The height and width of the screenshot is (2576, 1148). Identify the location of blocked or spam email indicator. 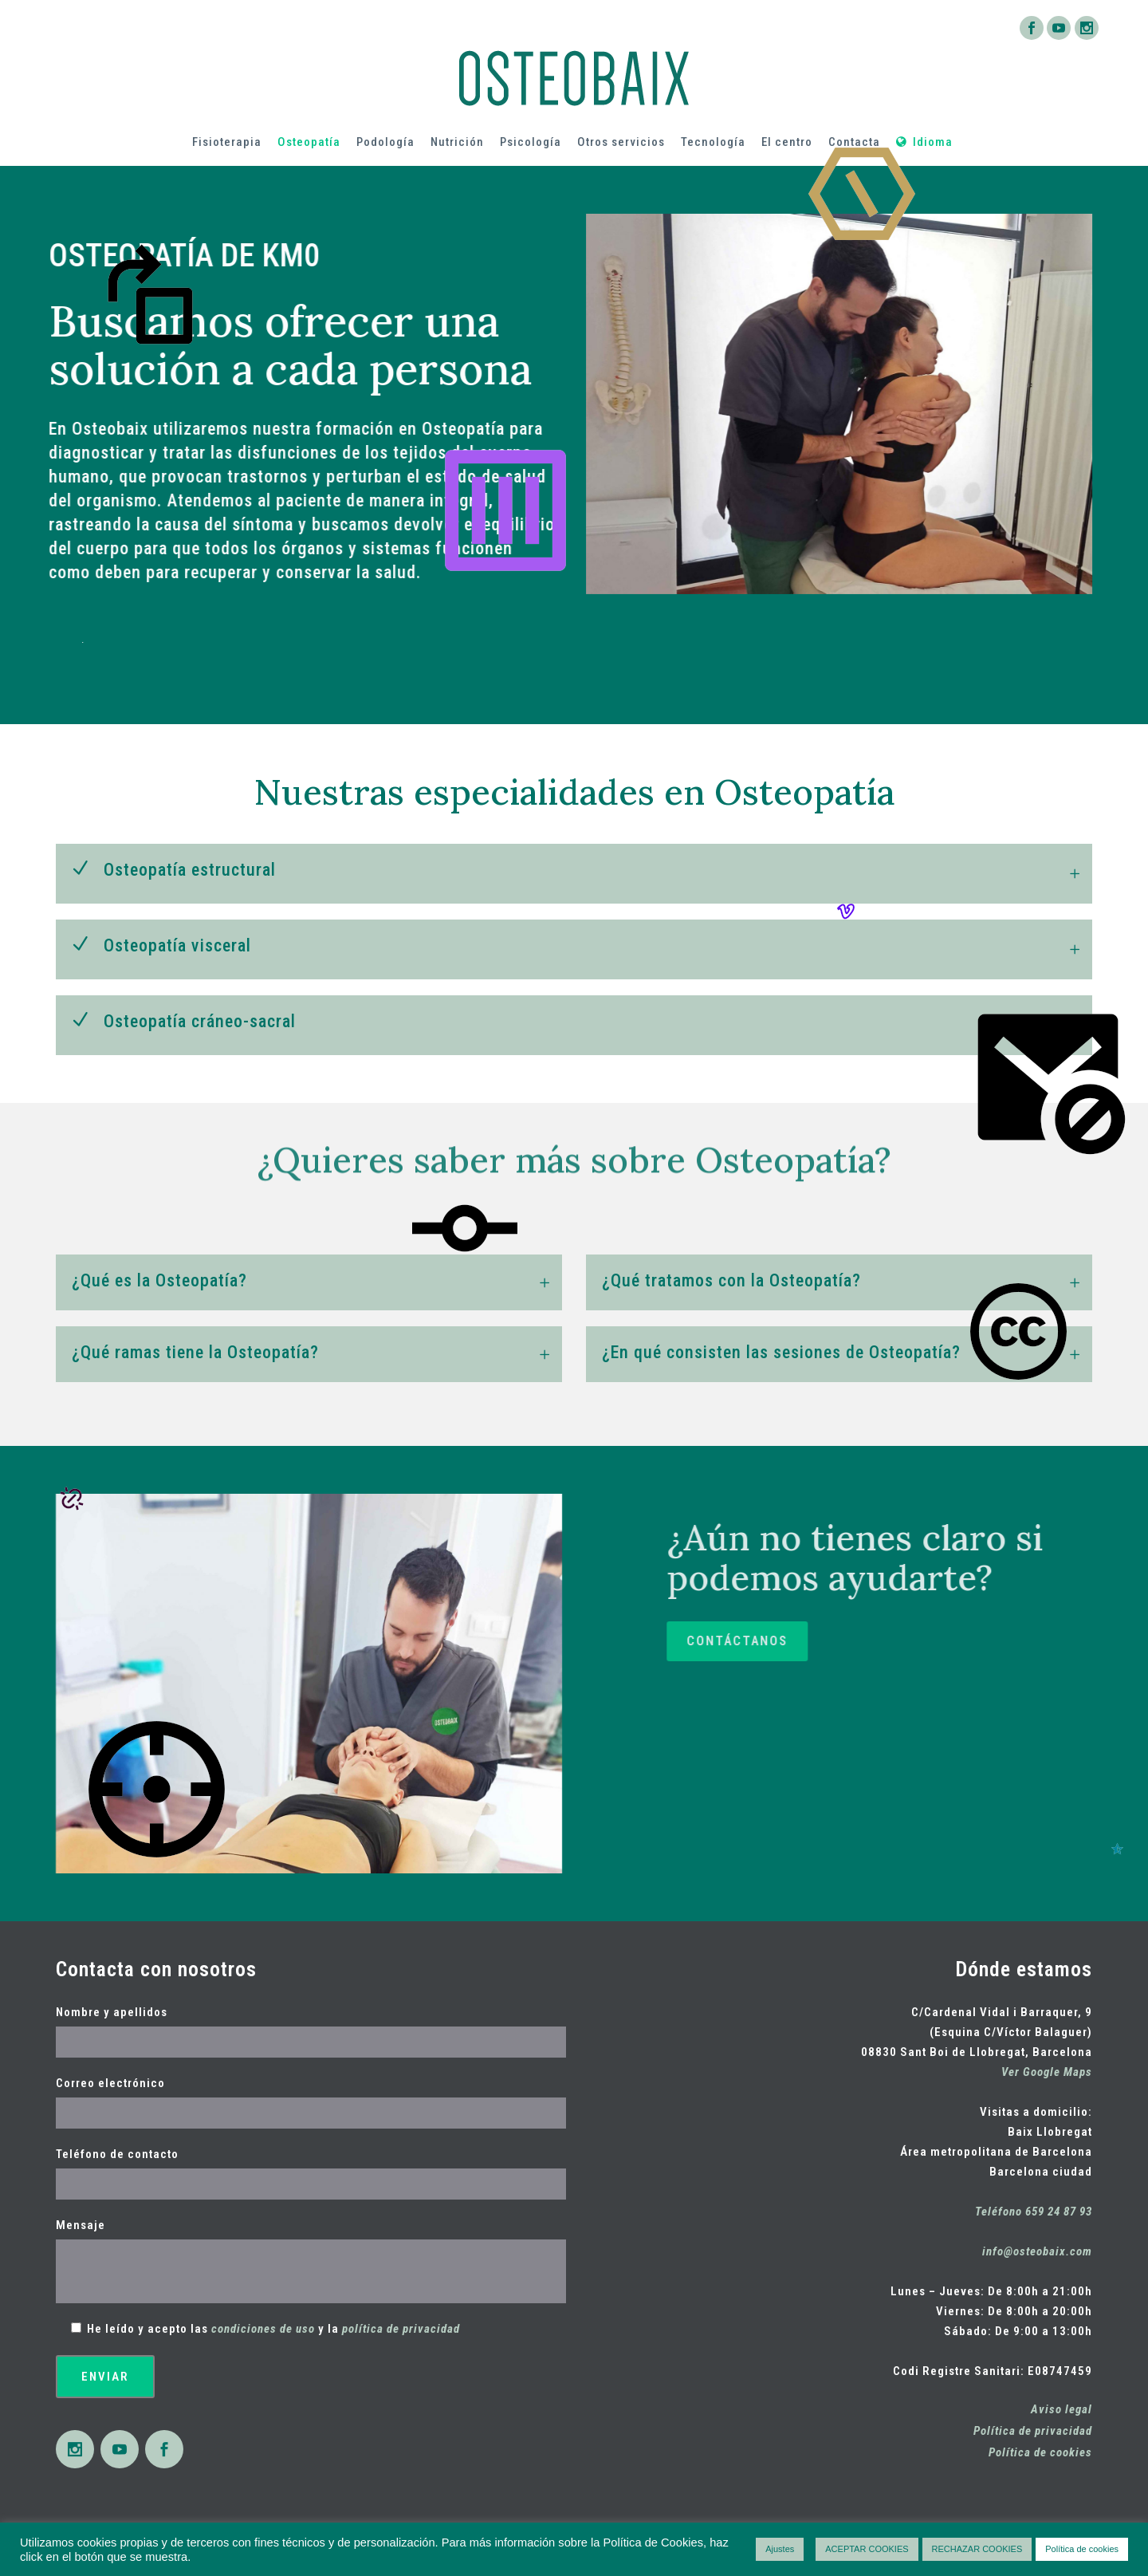
(1048, 1077).